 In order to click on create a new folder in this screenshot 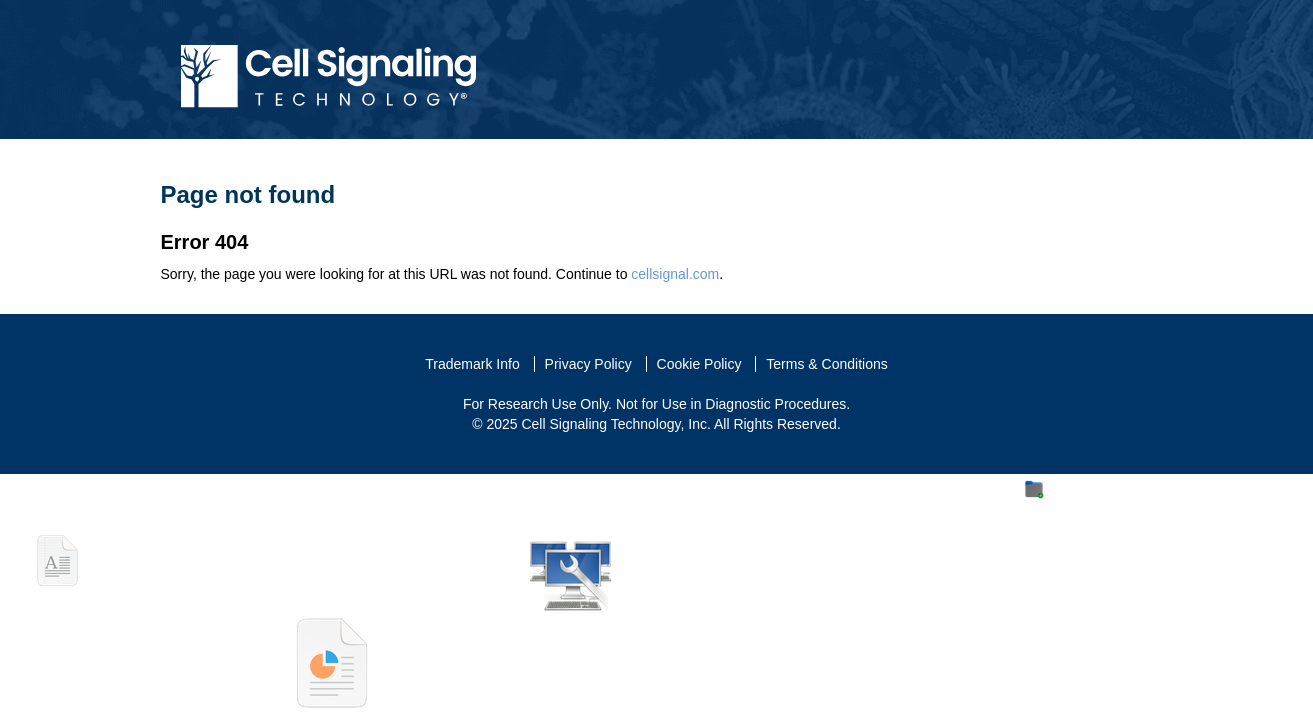, I will do `click(1034, 489)`.